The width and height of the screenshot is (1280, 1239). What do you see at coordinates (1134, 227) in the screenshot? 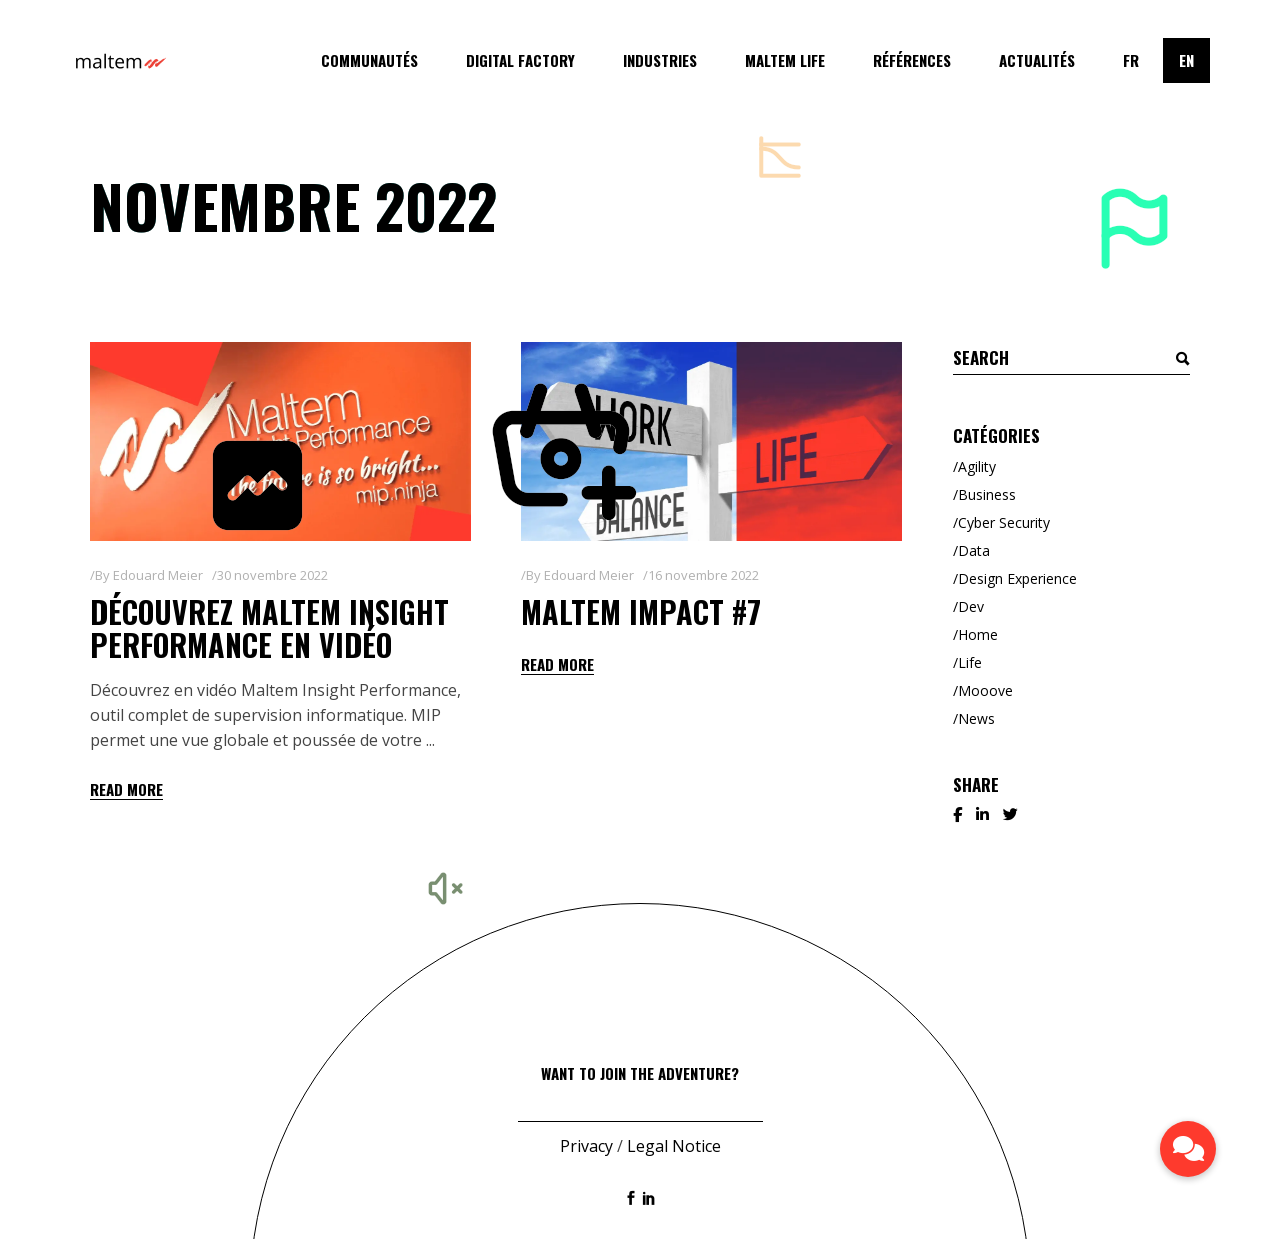
I see `flag or bookmark an item for later` at bounding box center [1134, 227].